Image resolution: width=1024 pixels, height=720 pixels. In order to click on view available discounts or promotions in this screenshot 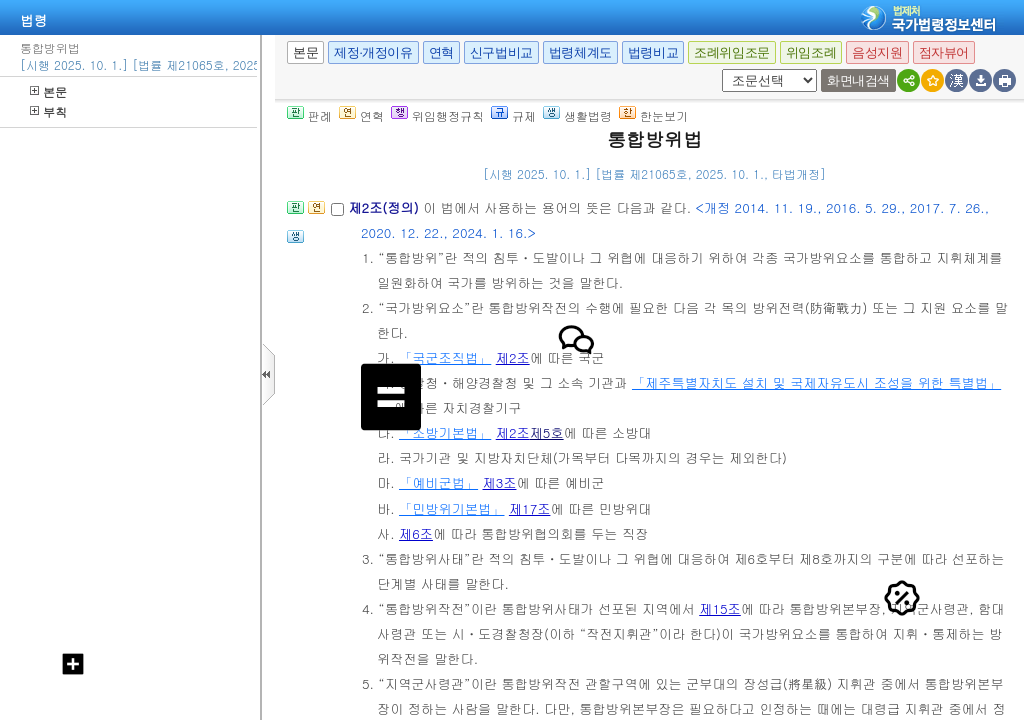, I will do `click(902, 598)`.